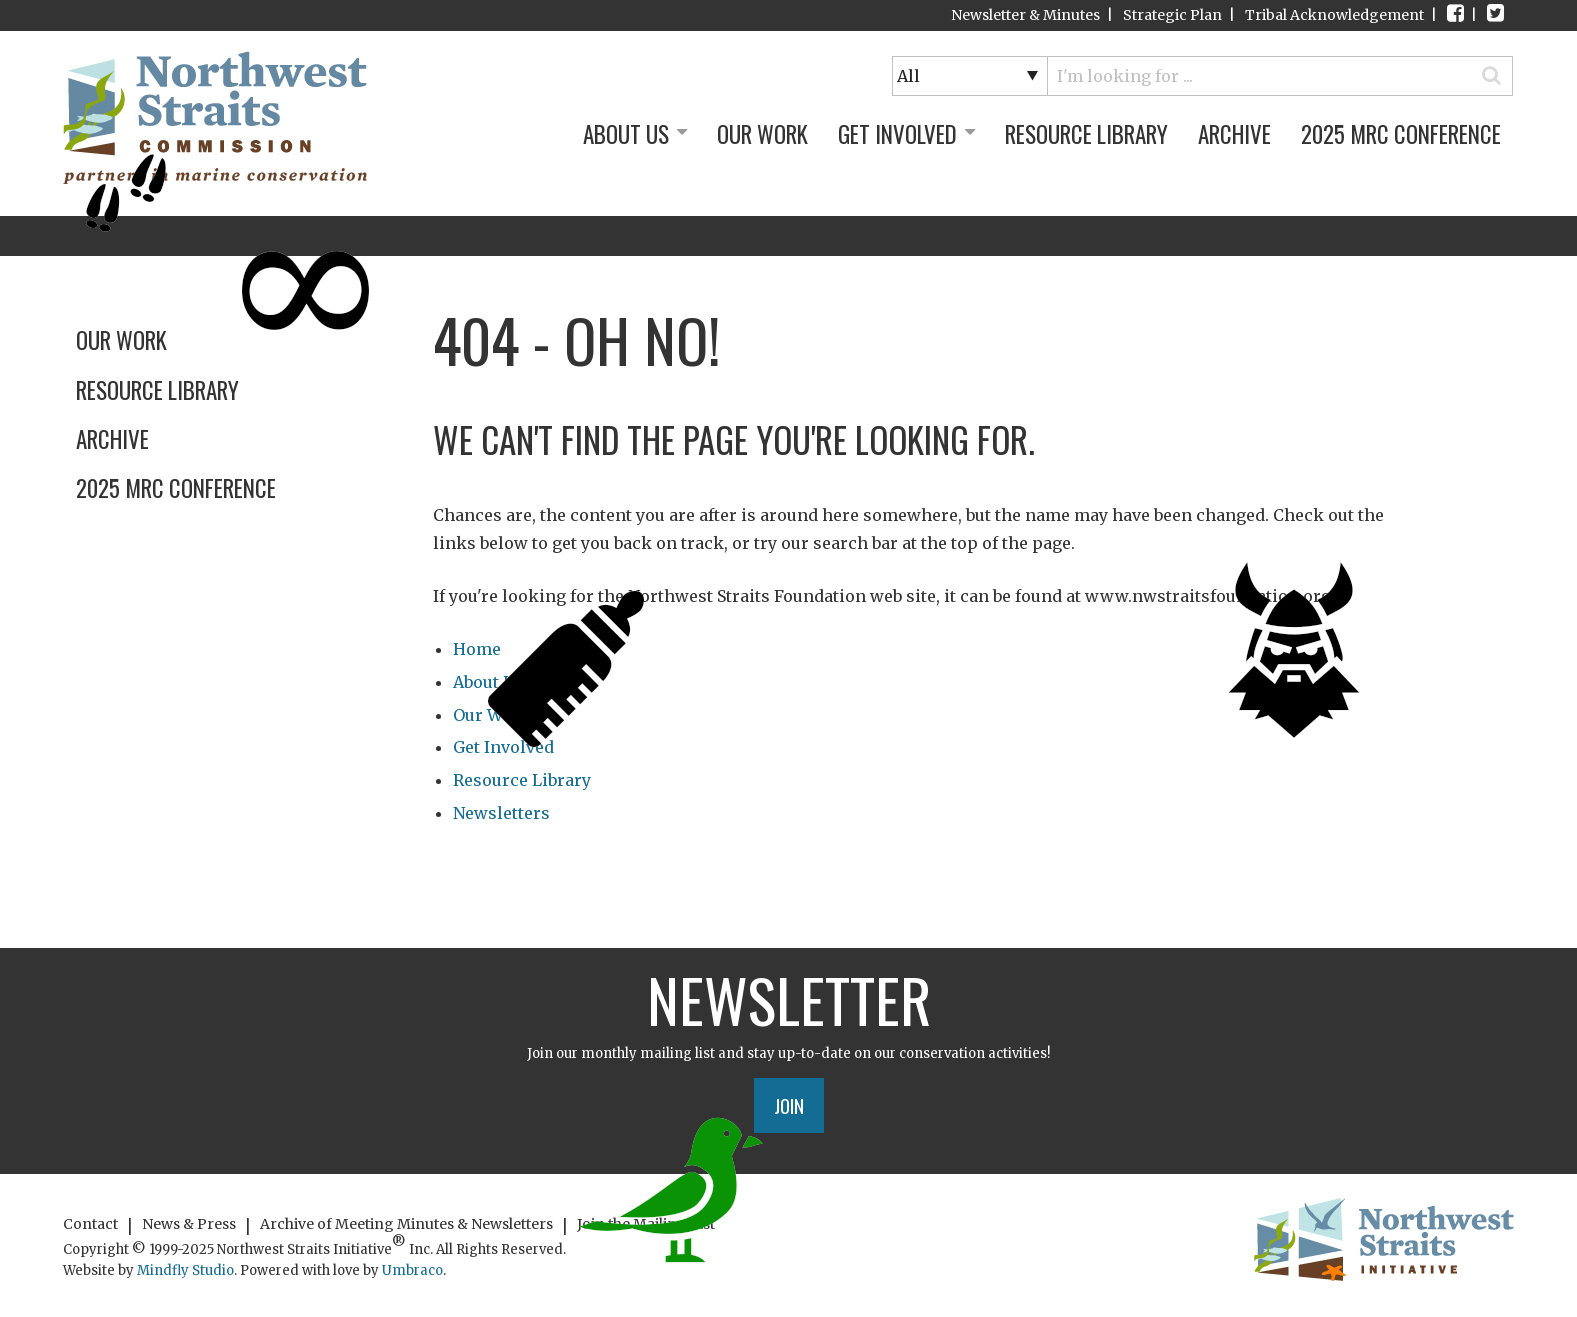  Describe the element at coordinates (305, 290) in the screenshot. I see `indicates unlimited or infinite quantity` at that location.